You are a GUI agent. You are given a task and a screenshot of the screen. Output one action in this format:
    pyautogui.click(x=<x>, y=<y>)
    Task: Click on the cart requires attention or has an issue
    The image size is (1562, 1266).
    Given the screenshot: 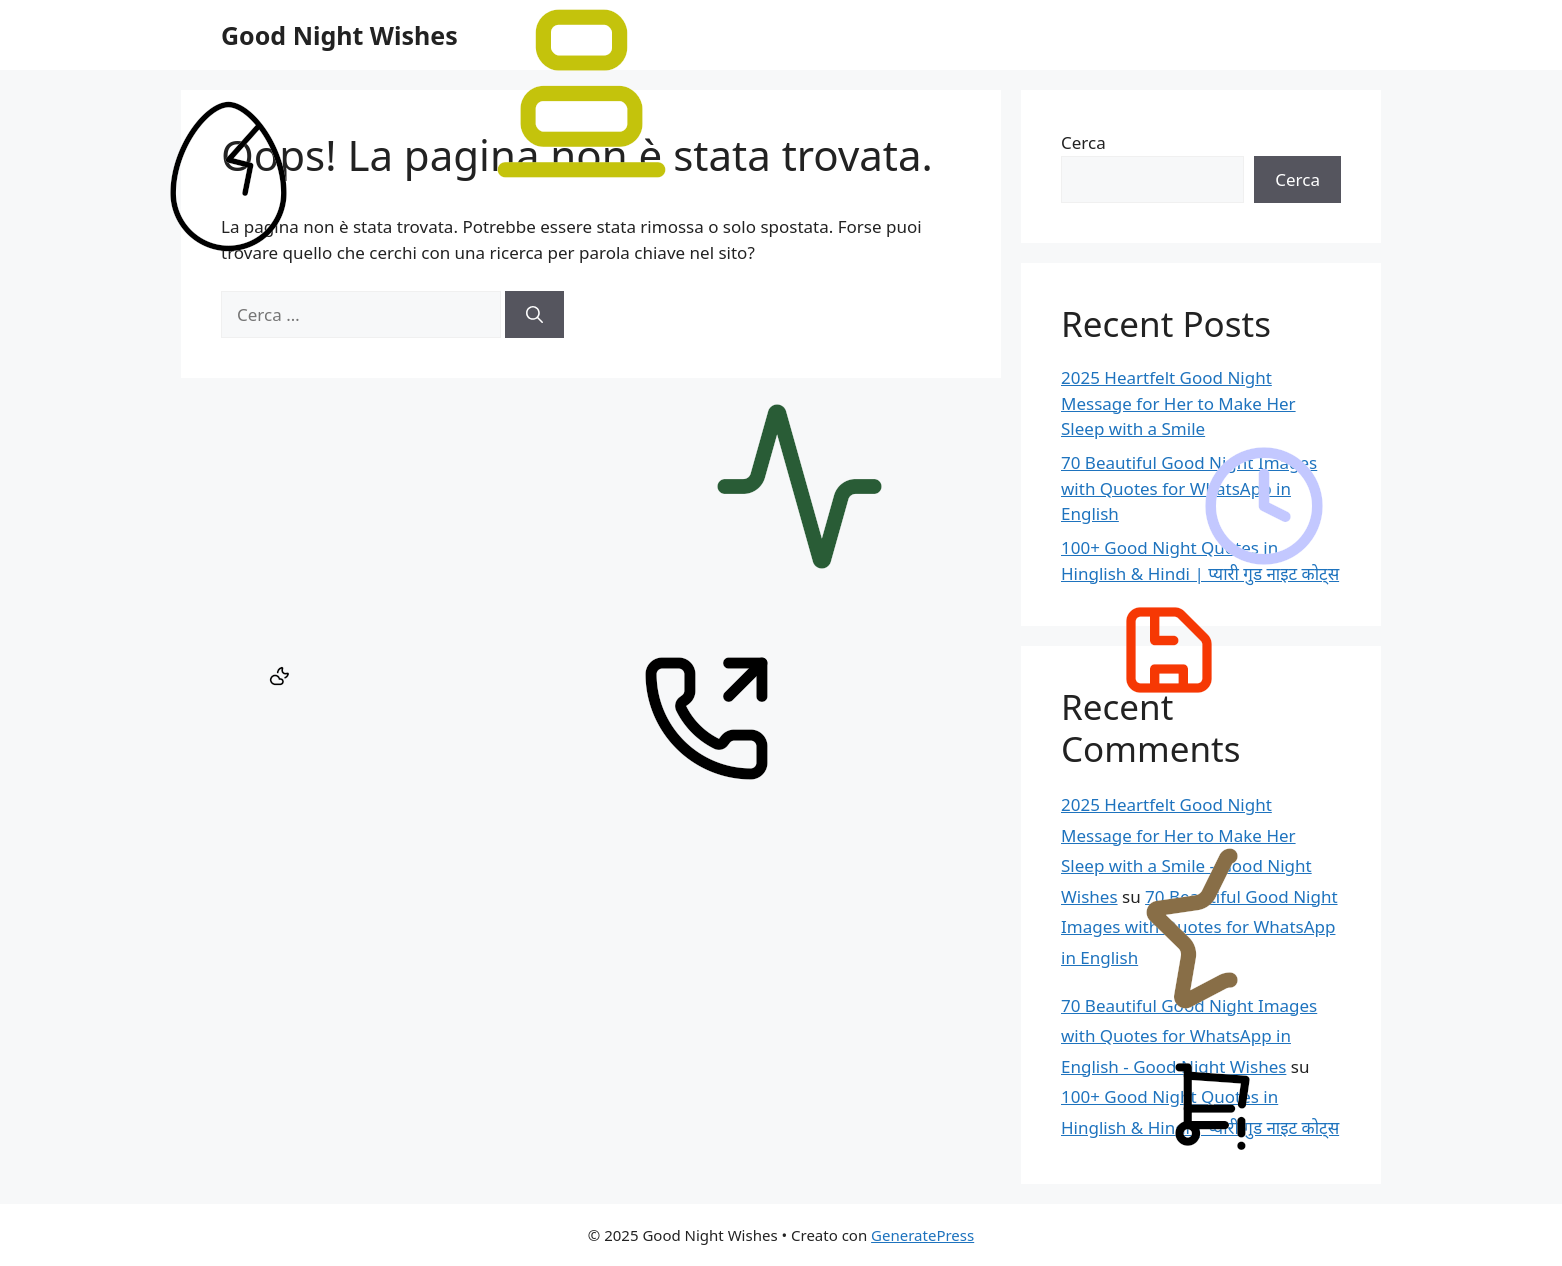 What is the action you would take?
    pyautogui.click(x=1212, y=1104)
    